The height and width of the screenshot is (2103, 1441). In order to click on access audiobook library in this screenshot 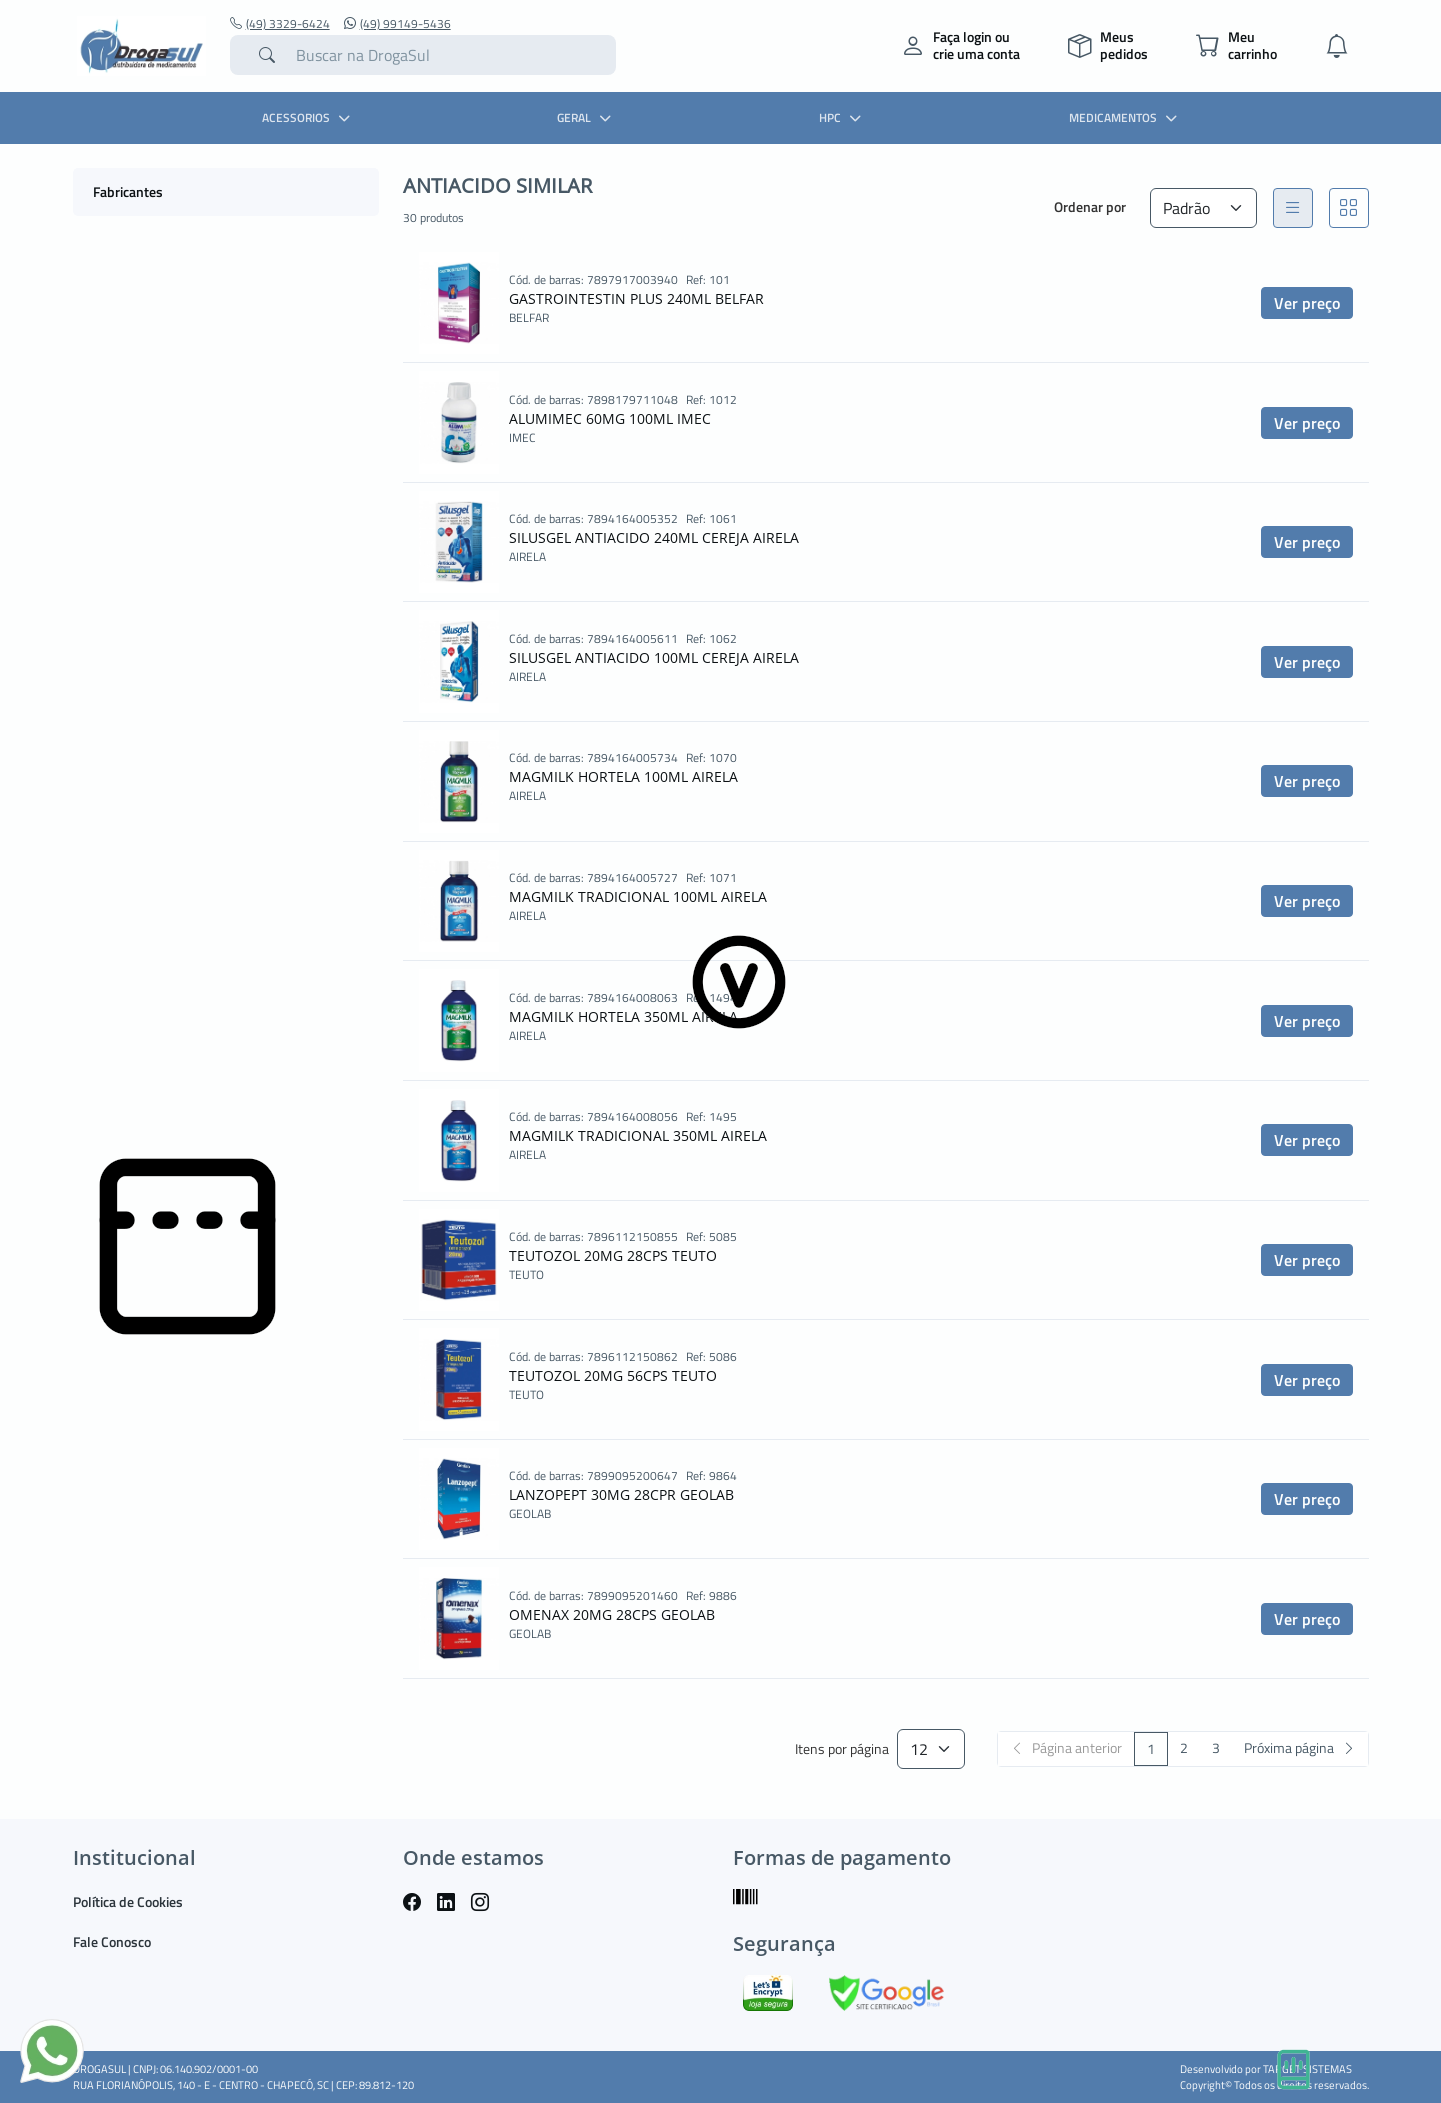, I will do `click(1293, 2069)`.